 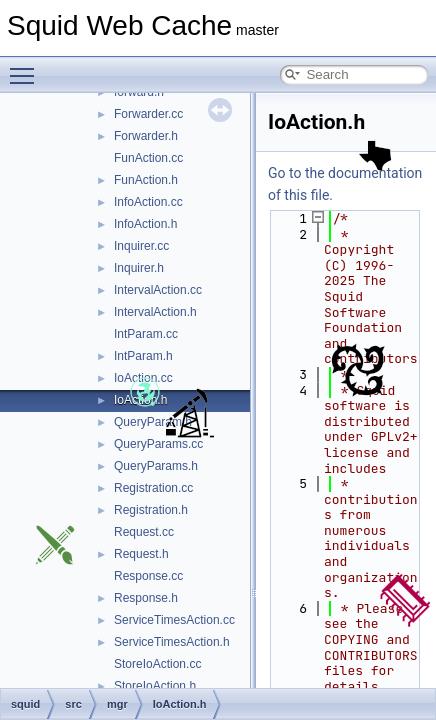 What do you see at coordinates (375, 156) in the screenshot?
I see `select texas as your region or state` at bounding box center [375, 156].